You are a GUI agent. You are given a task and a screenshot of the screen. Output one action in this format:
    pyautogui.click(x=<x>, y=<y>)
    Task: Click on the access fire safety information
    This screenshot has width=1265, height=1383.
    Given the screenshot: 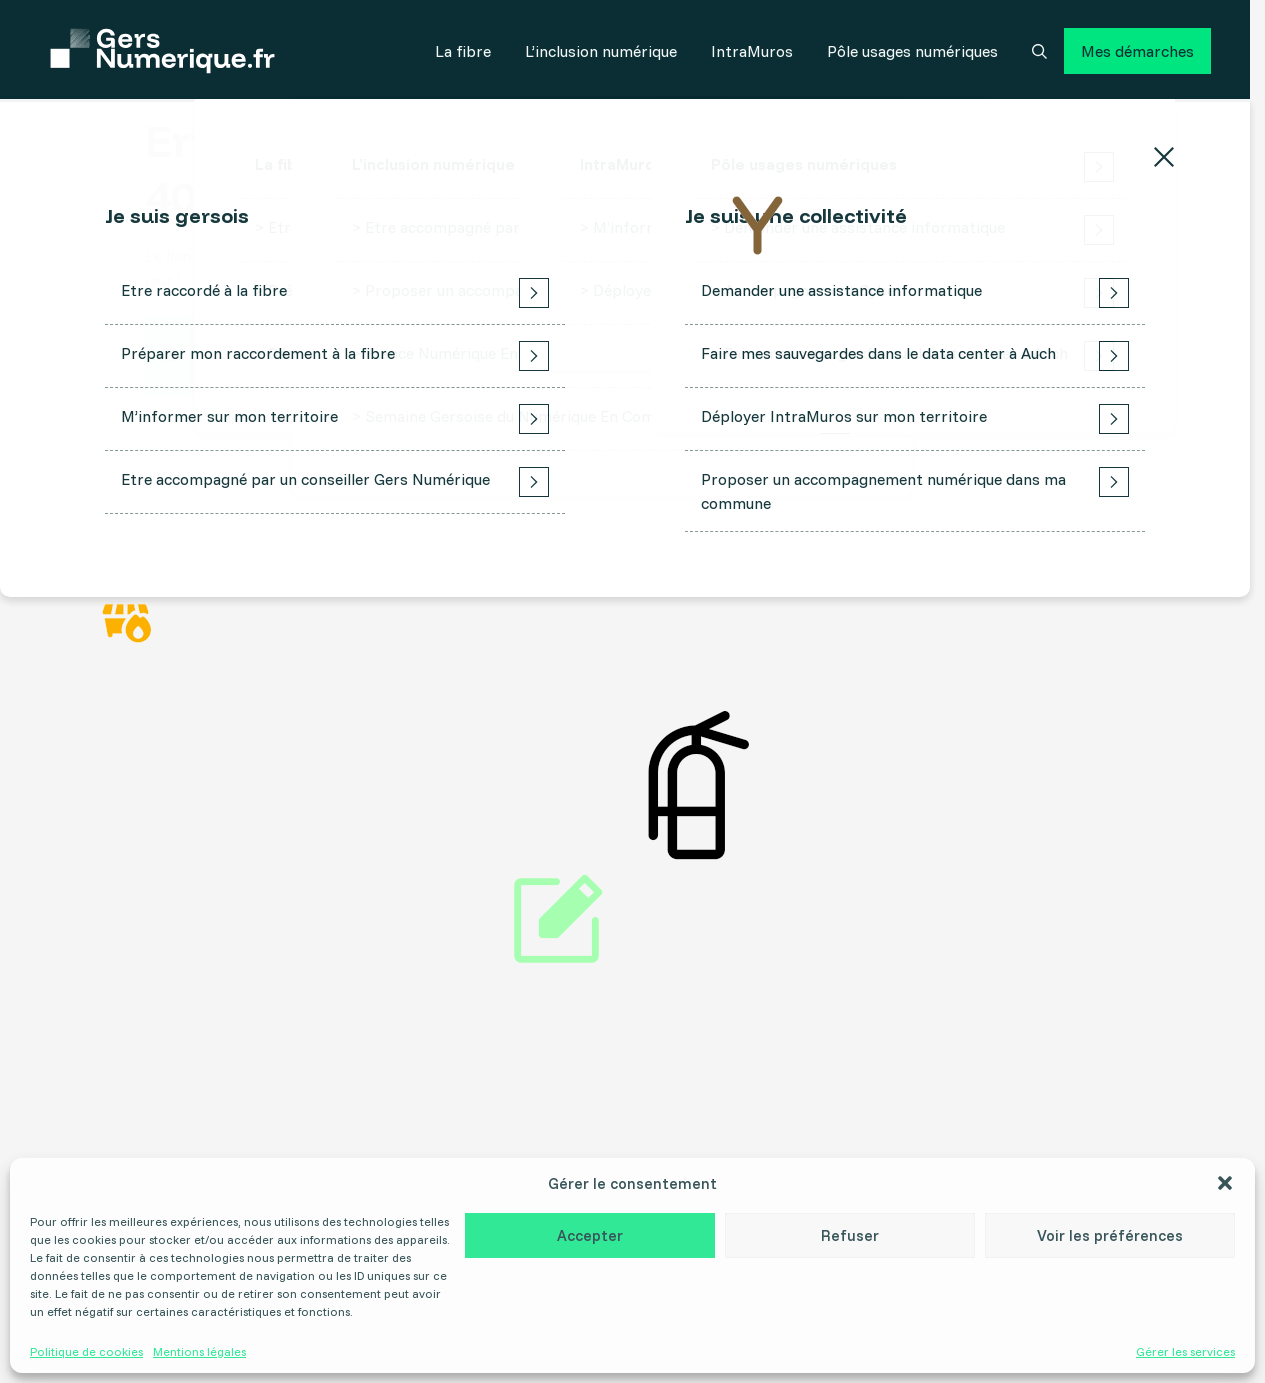 What is the action you would take?
    pyautogui.click(x=691, y=787)
    